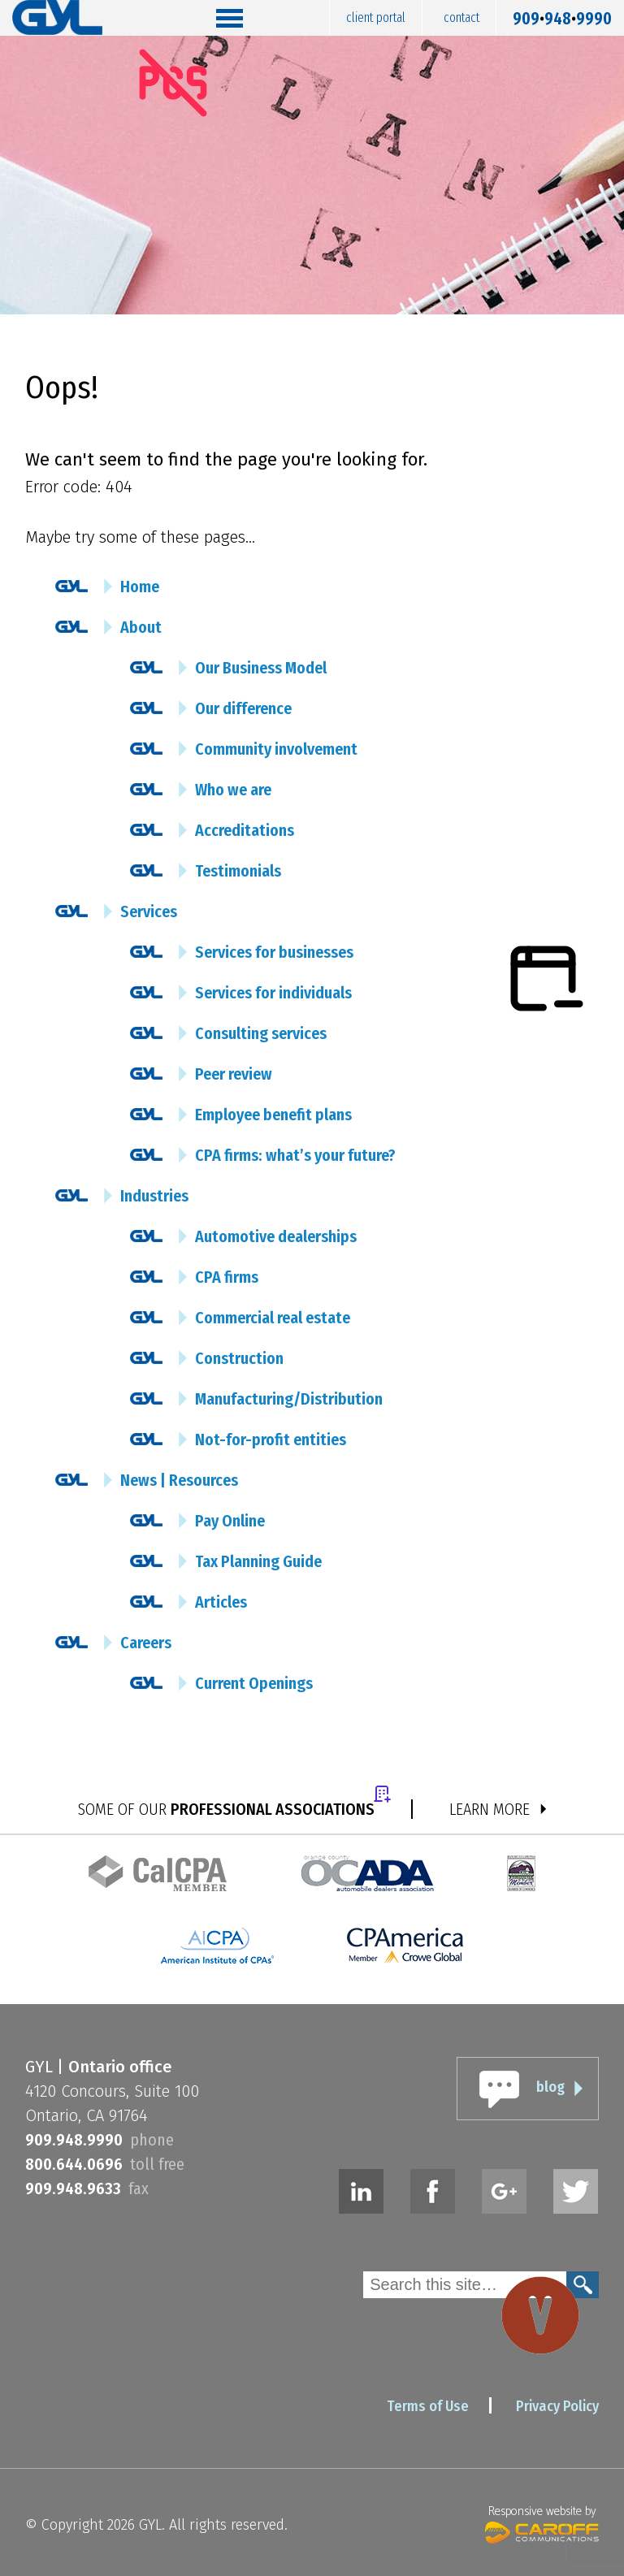 This screenshot has height=2576, width=624. What do you see at coordinates (173, 83) in the screenshot?
I see `http post request disabled or unavailable` at bounding box center [173, 83].